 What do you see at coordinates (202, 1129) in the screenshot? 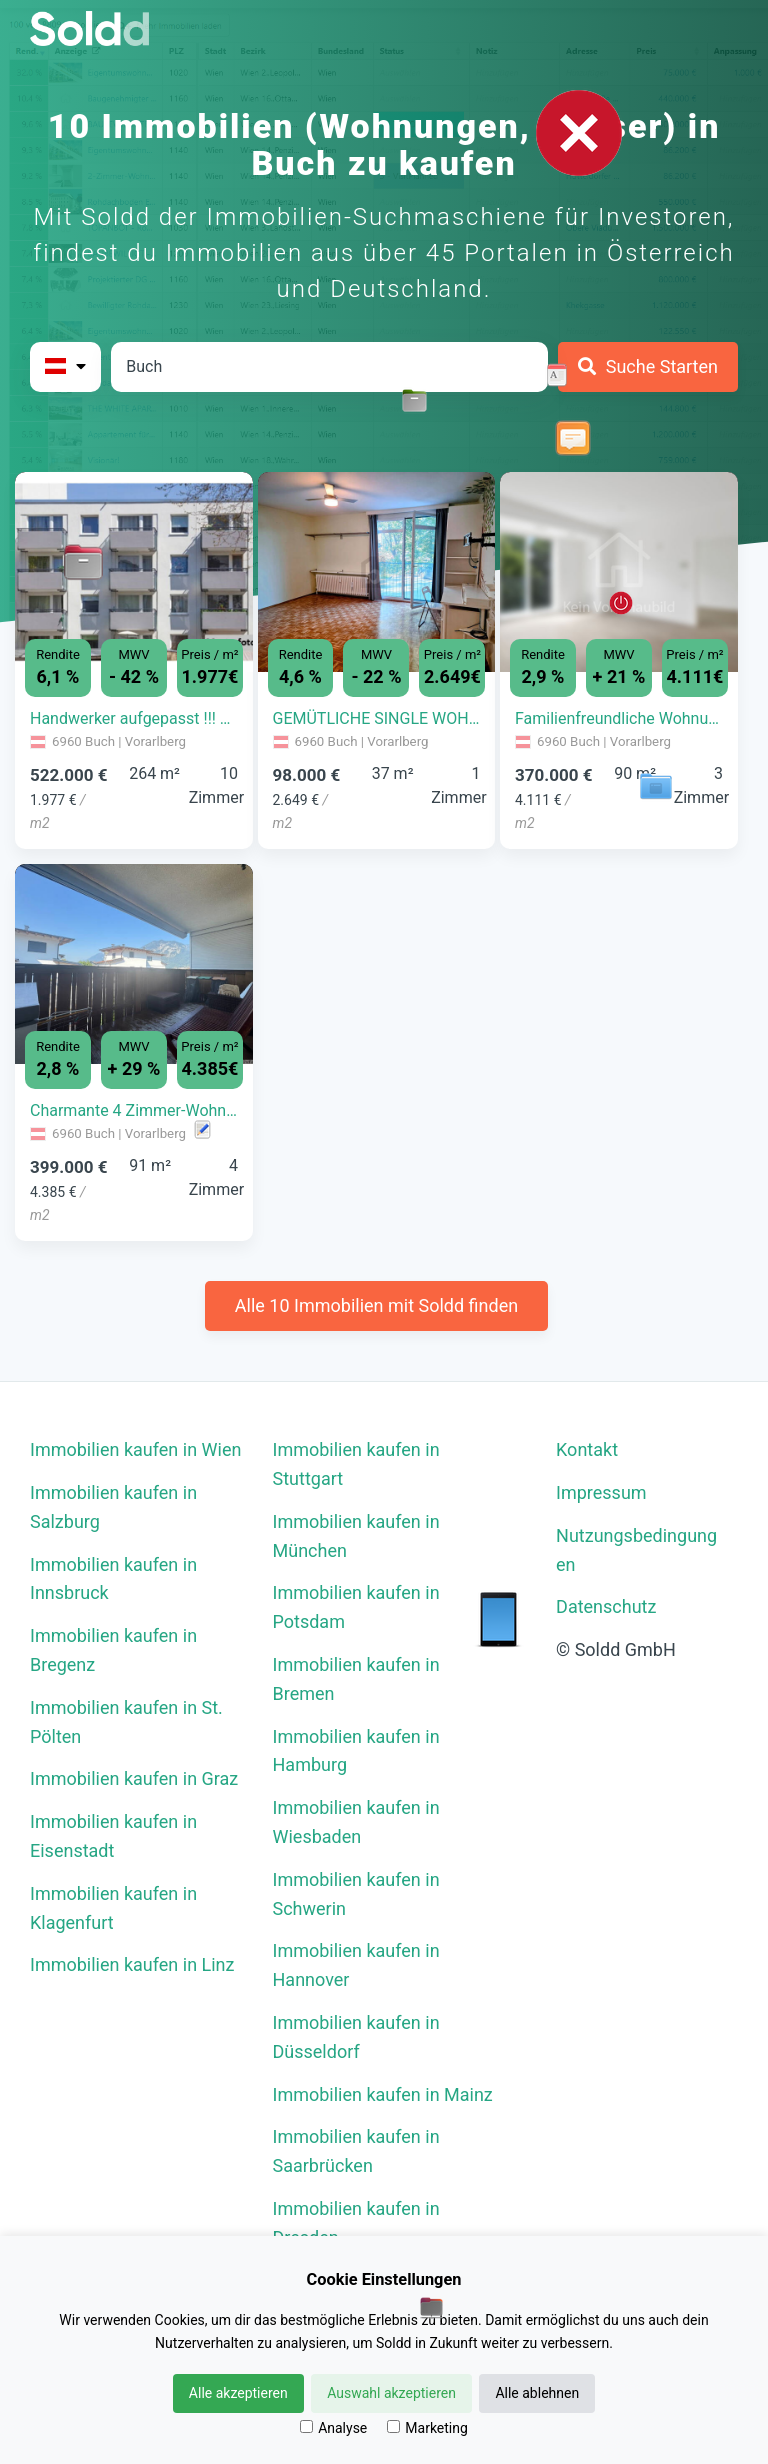
I see `open the software learning center` at bounding box center [202, 1129].